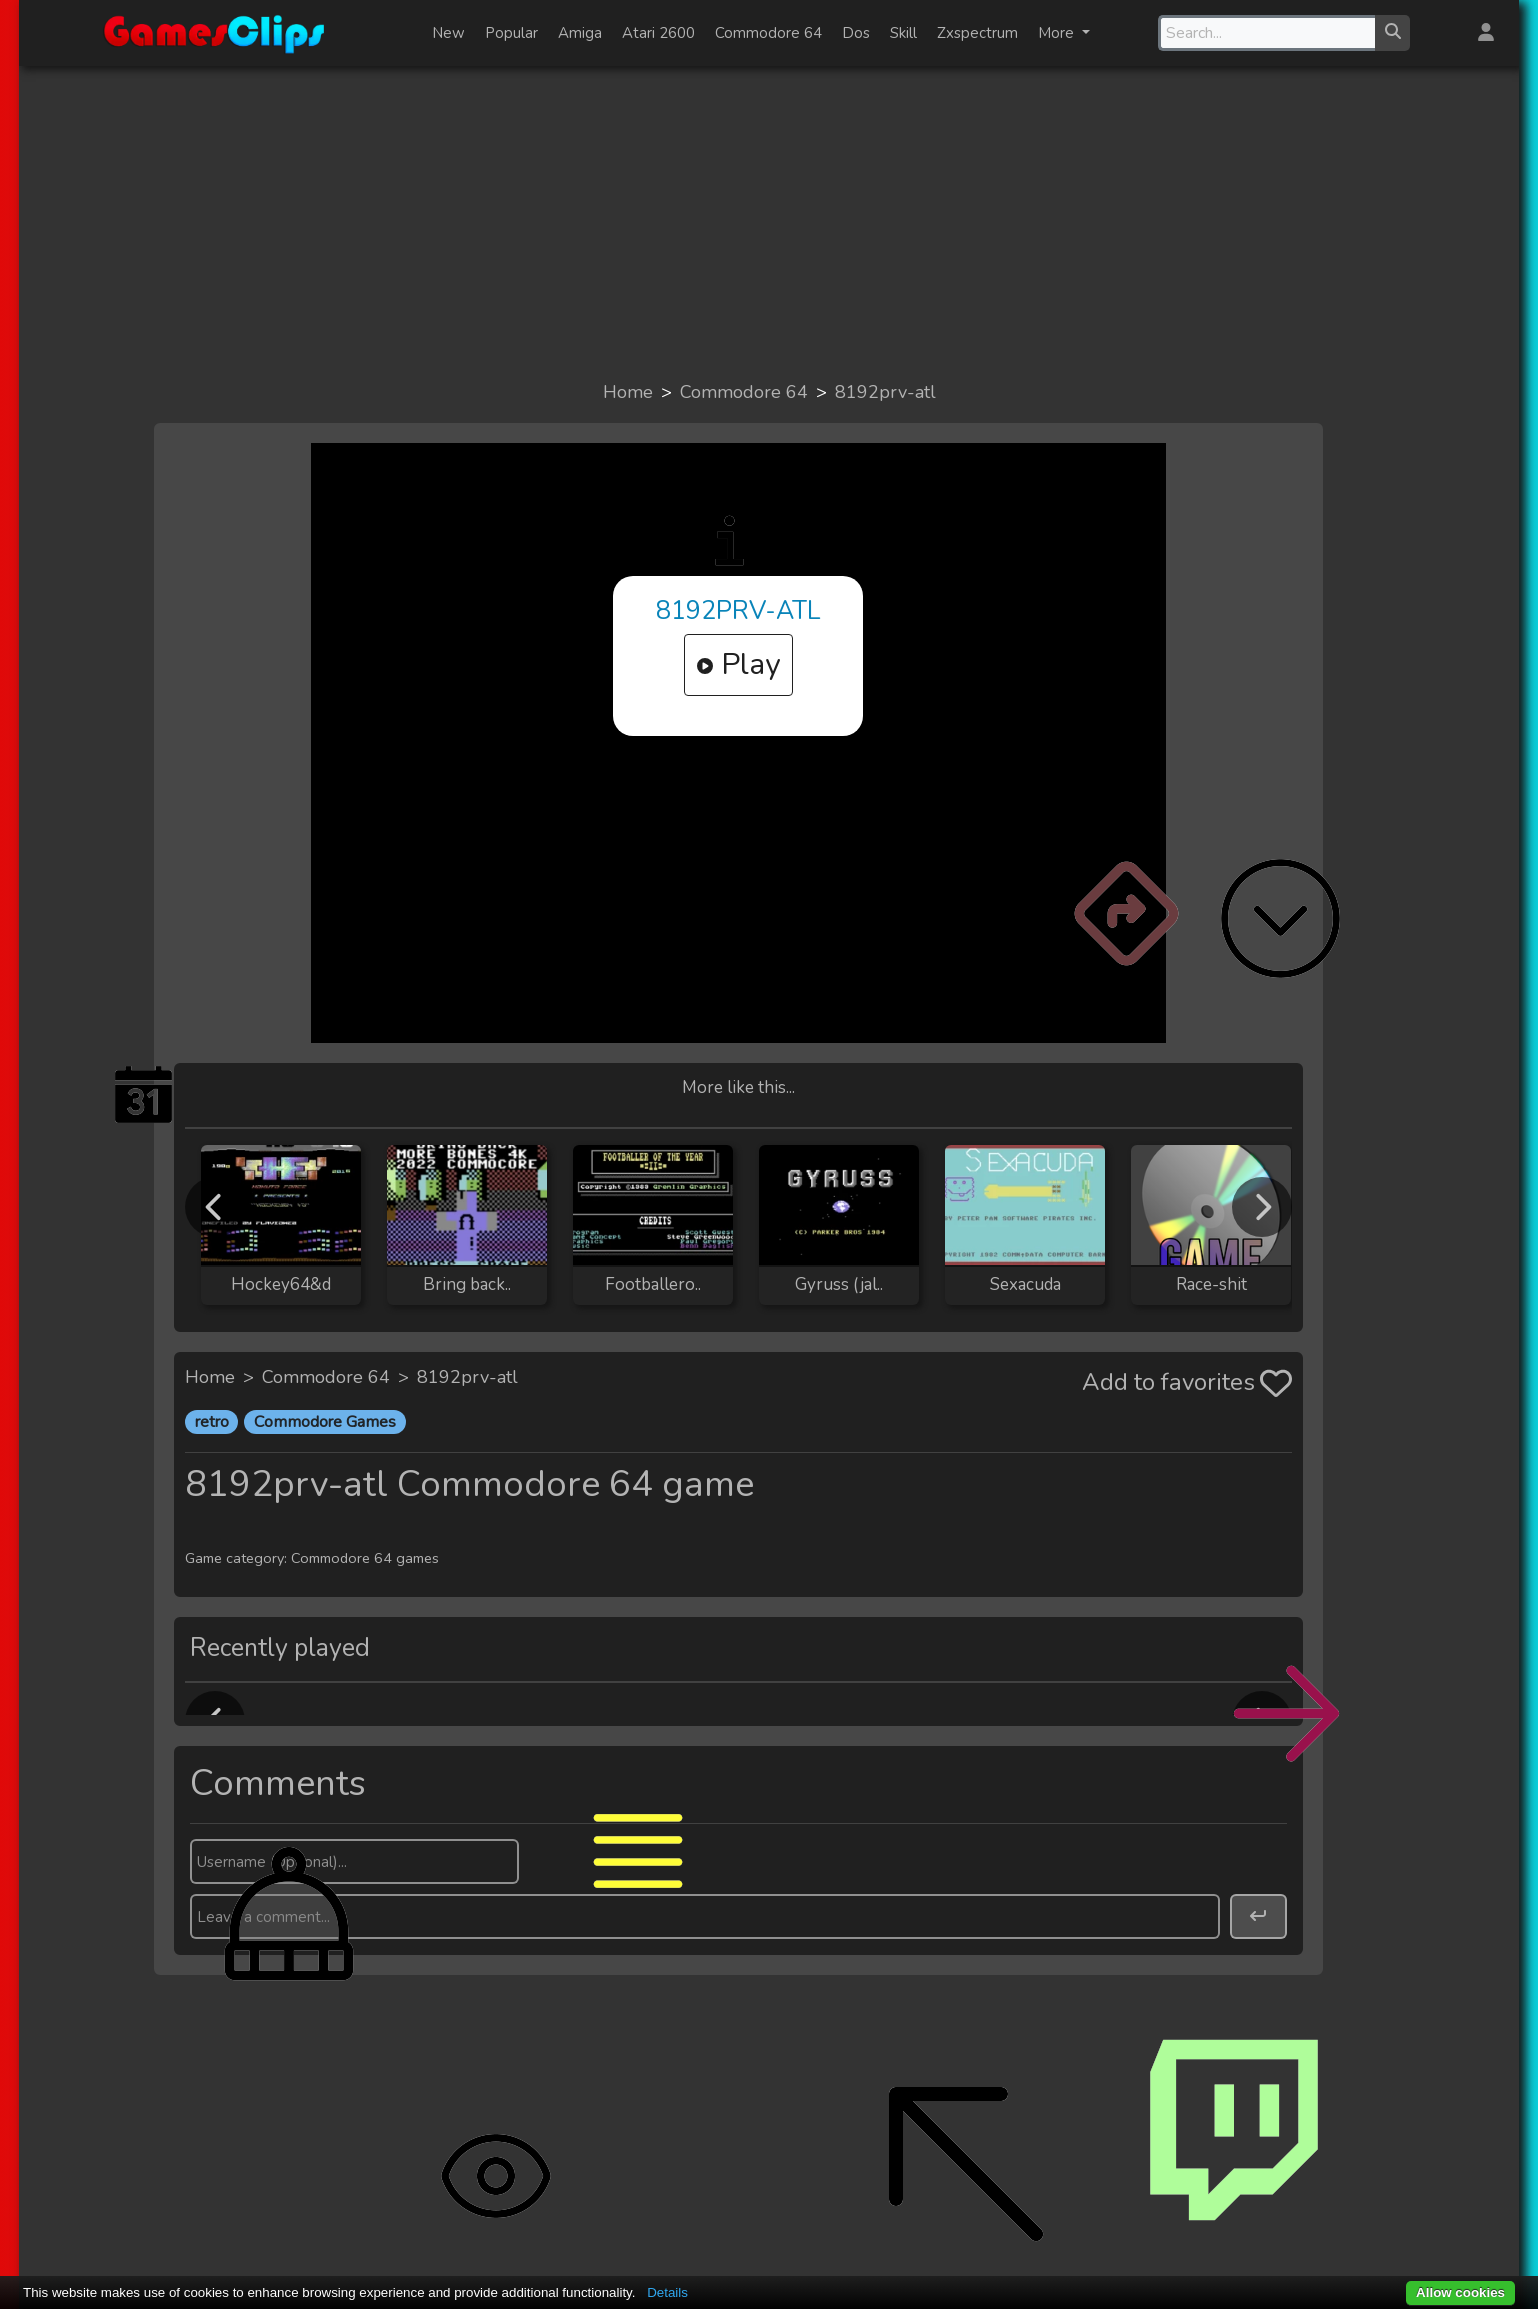  Describe the element at coordinates (143, 1094) in the screenshot. I see `view calendar or schedule` at that location.